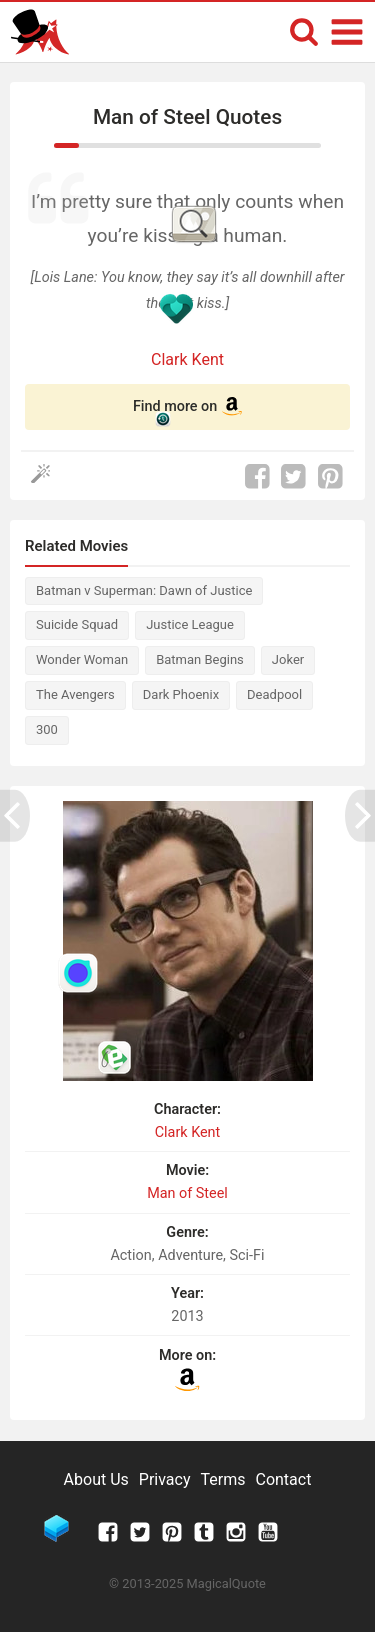 Image resolution: width=375 pixels, height=1632 pixels. I want to click on open the assistant app, so click(56, 1528).